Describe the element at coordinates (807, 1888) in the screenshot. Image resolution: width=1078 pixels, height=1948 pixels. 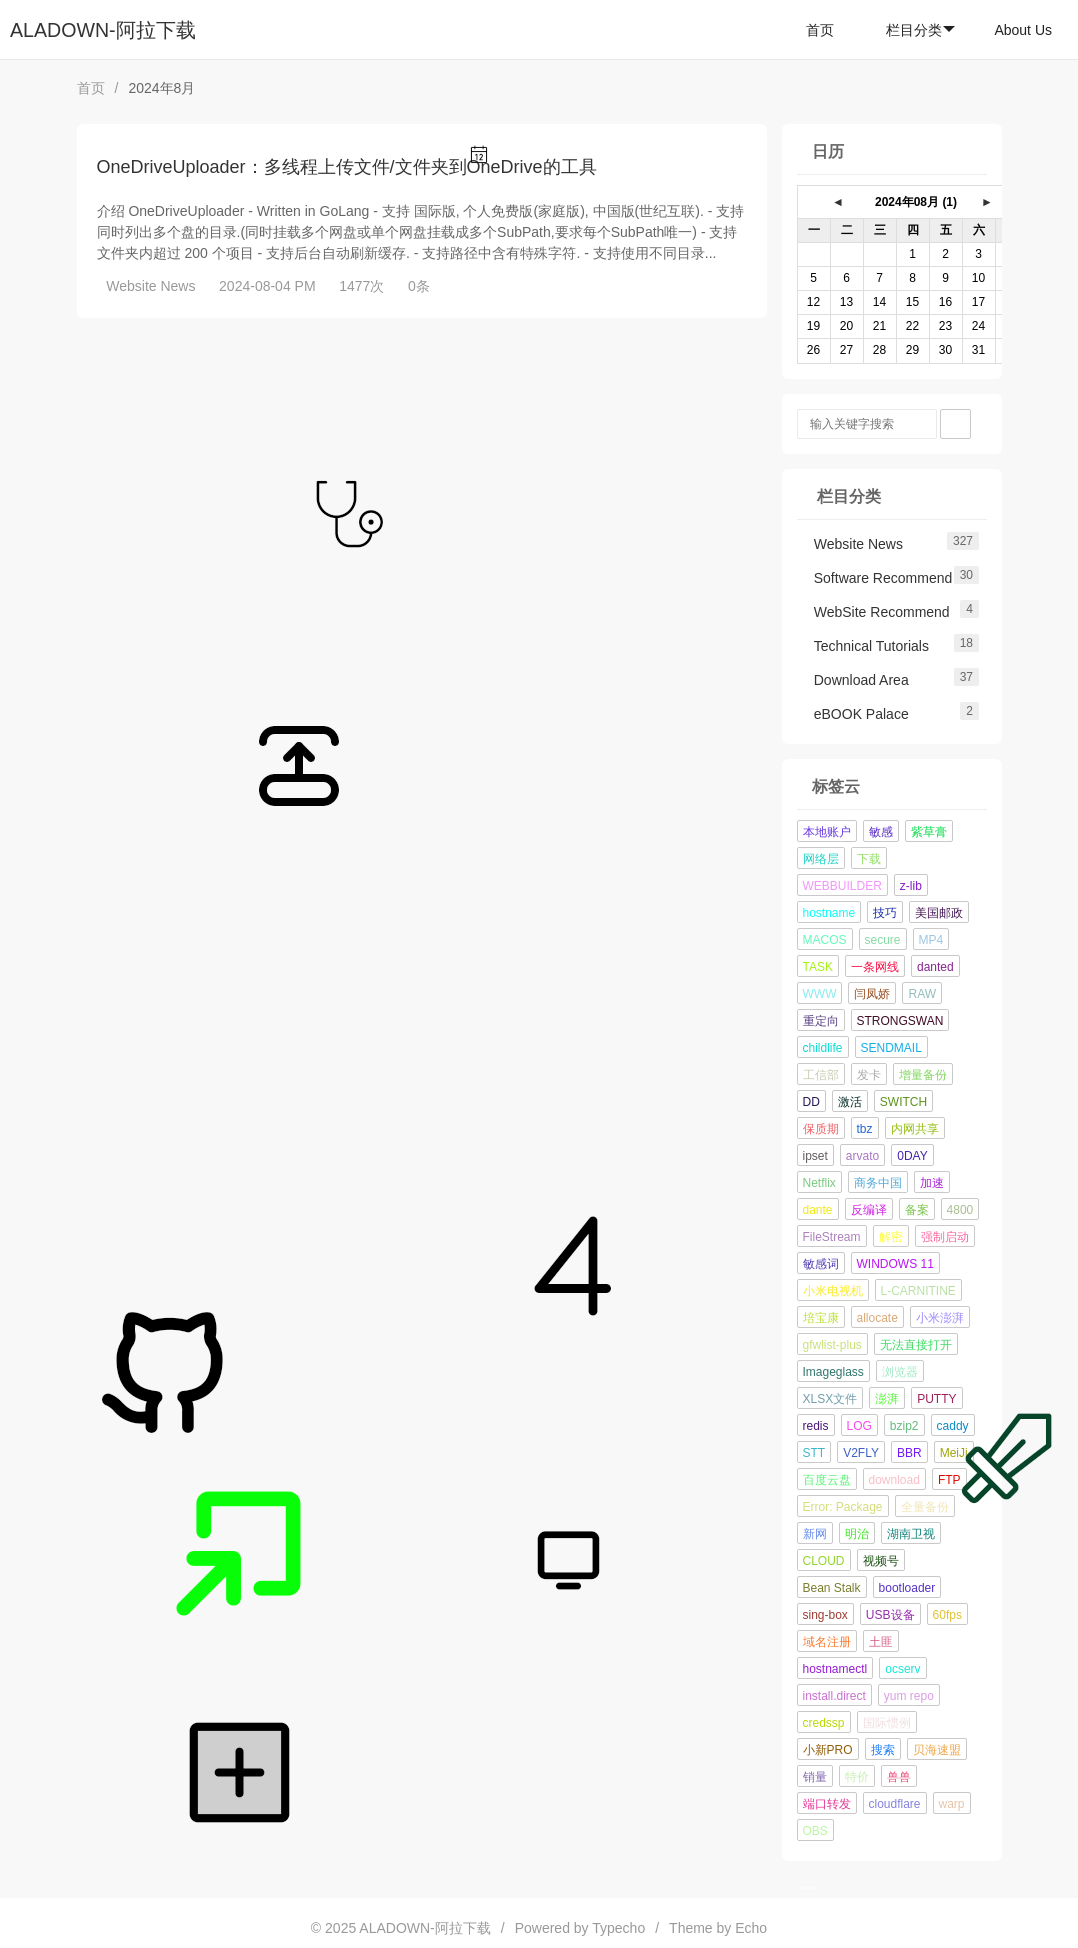
I see `decrease quantity or value` at that location.